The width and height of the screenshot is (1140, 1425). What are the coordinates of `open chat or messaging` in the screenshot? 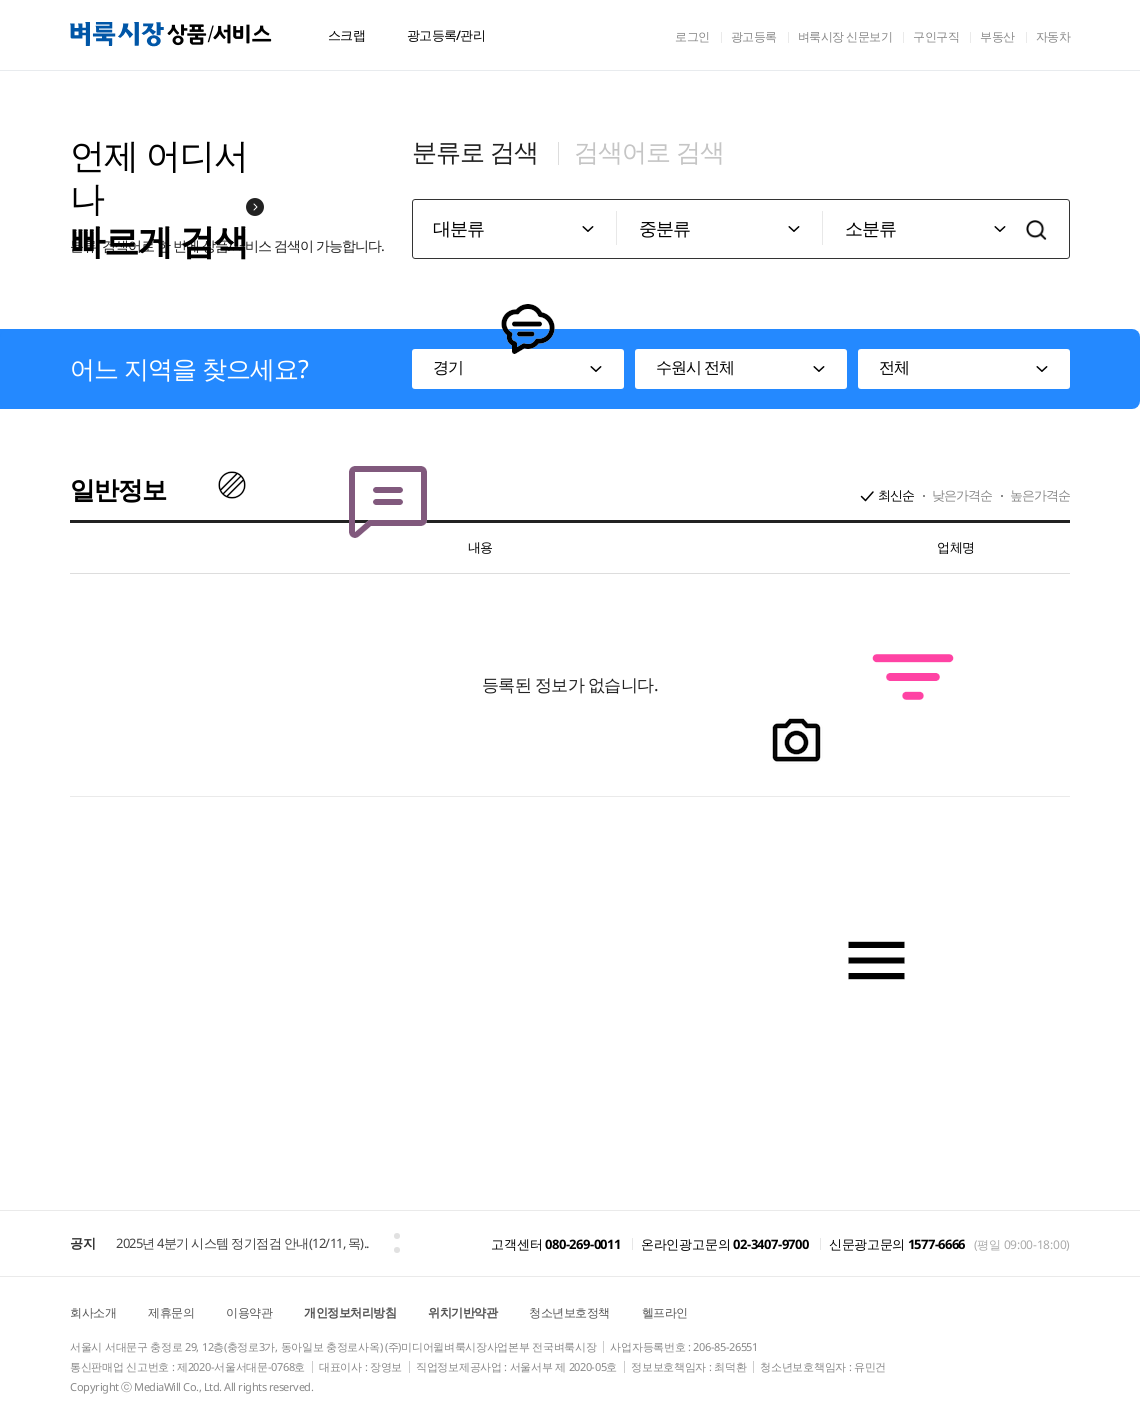 It's located at (527, 329).